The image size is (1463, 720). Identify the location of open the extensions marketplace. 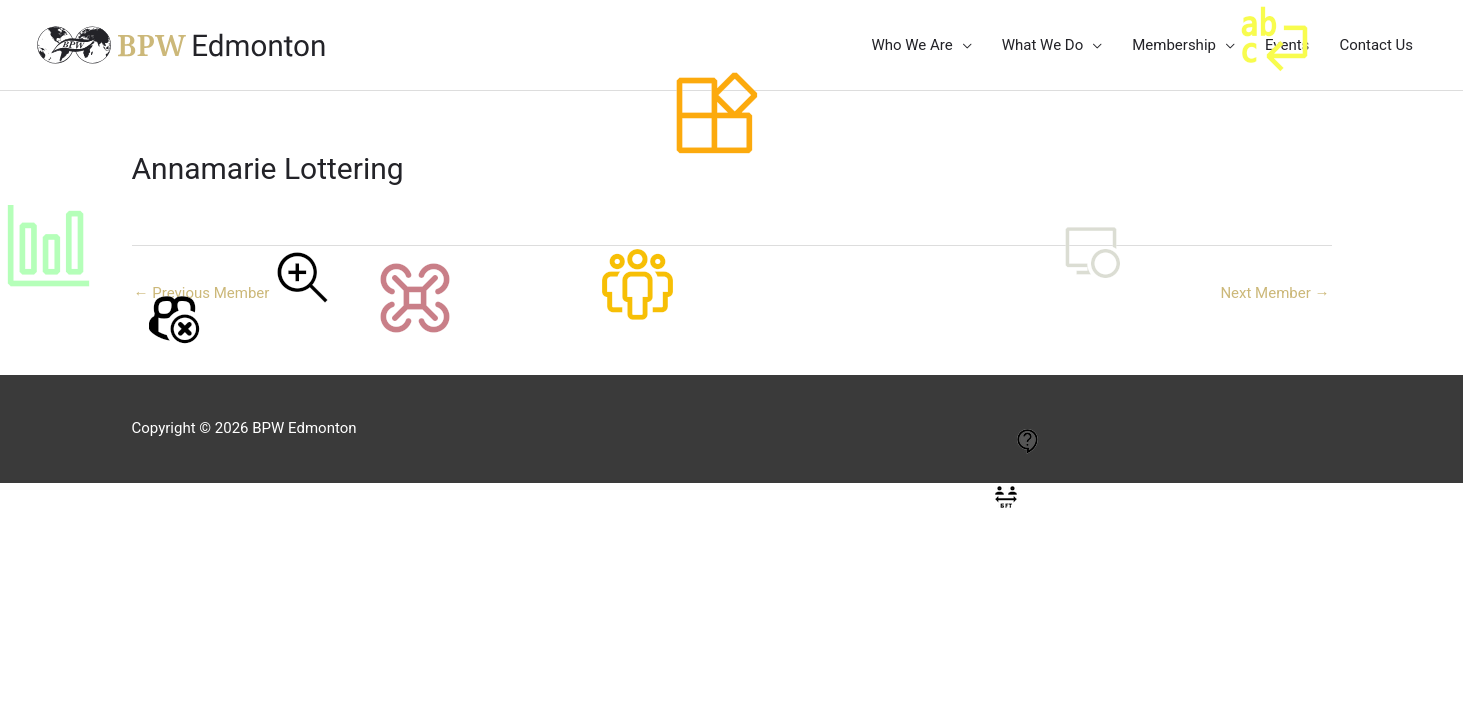
(713, 112).